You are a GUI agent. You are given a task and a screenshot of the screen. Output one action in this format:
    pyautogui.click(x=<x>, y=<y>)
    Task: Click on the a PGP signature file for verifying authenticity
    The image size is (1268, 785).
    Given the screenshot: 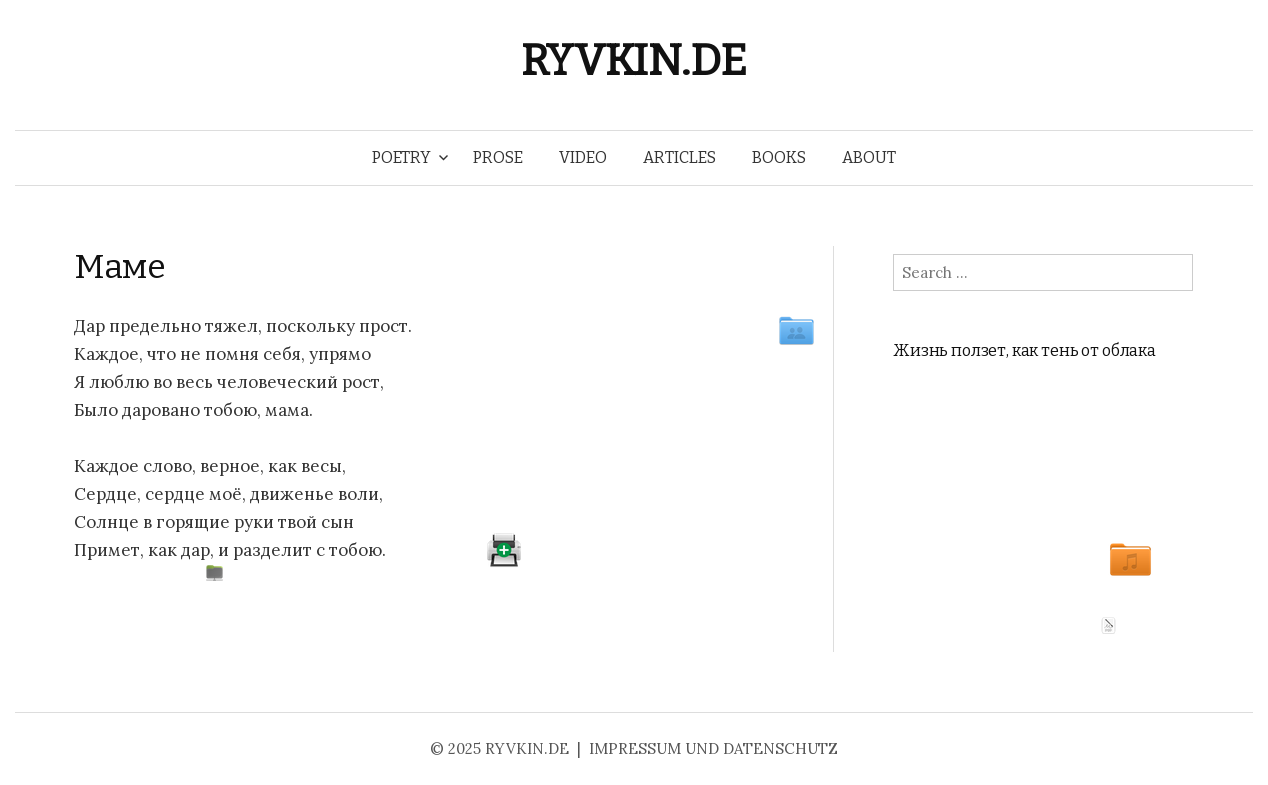 What is the action you would take?
    pyautogui.click(x=1108, y=625)
    